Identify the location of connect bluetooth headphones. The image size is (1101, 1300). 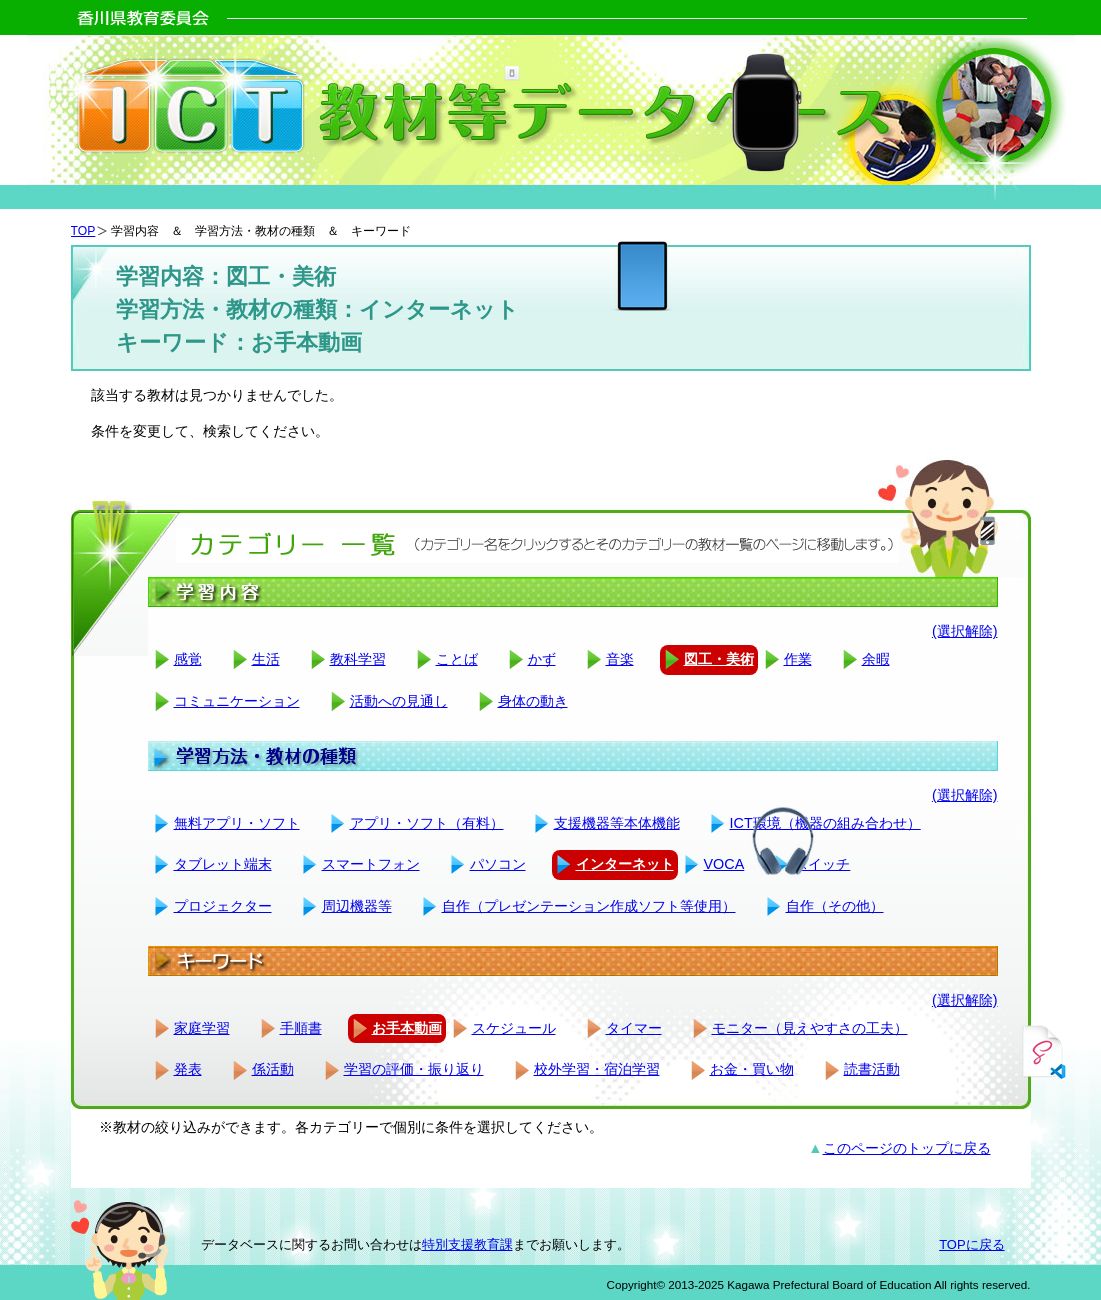
(783, 841).